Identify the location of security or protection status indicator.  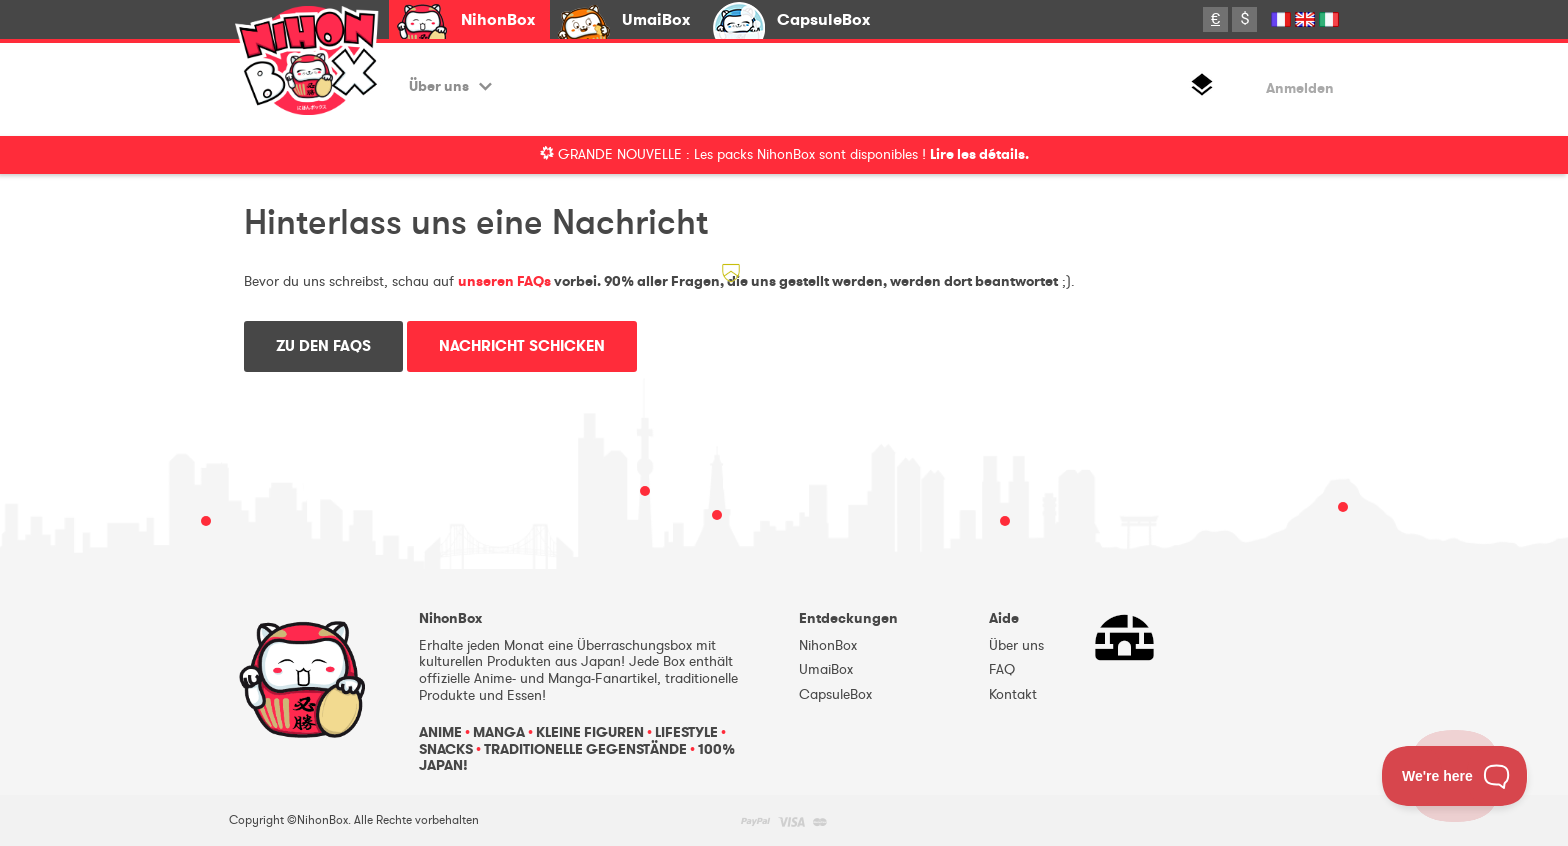
(731, 272).